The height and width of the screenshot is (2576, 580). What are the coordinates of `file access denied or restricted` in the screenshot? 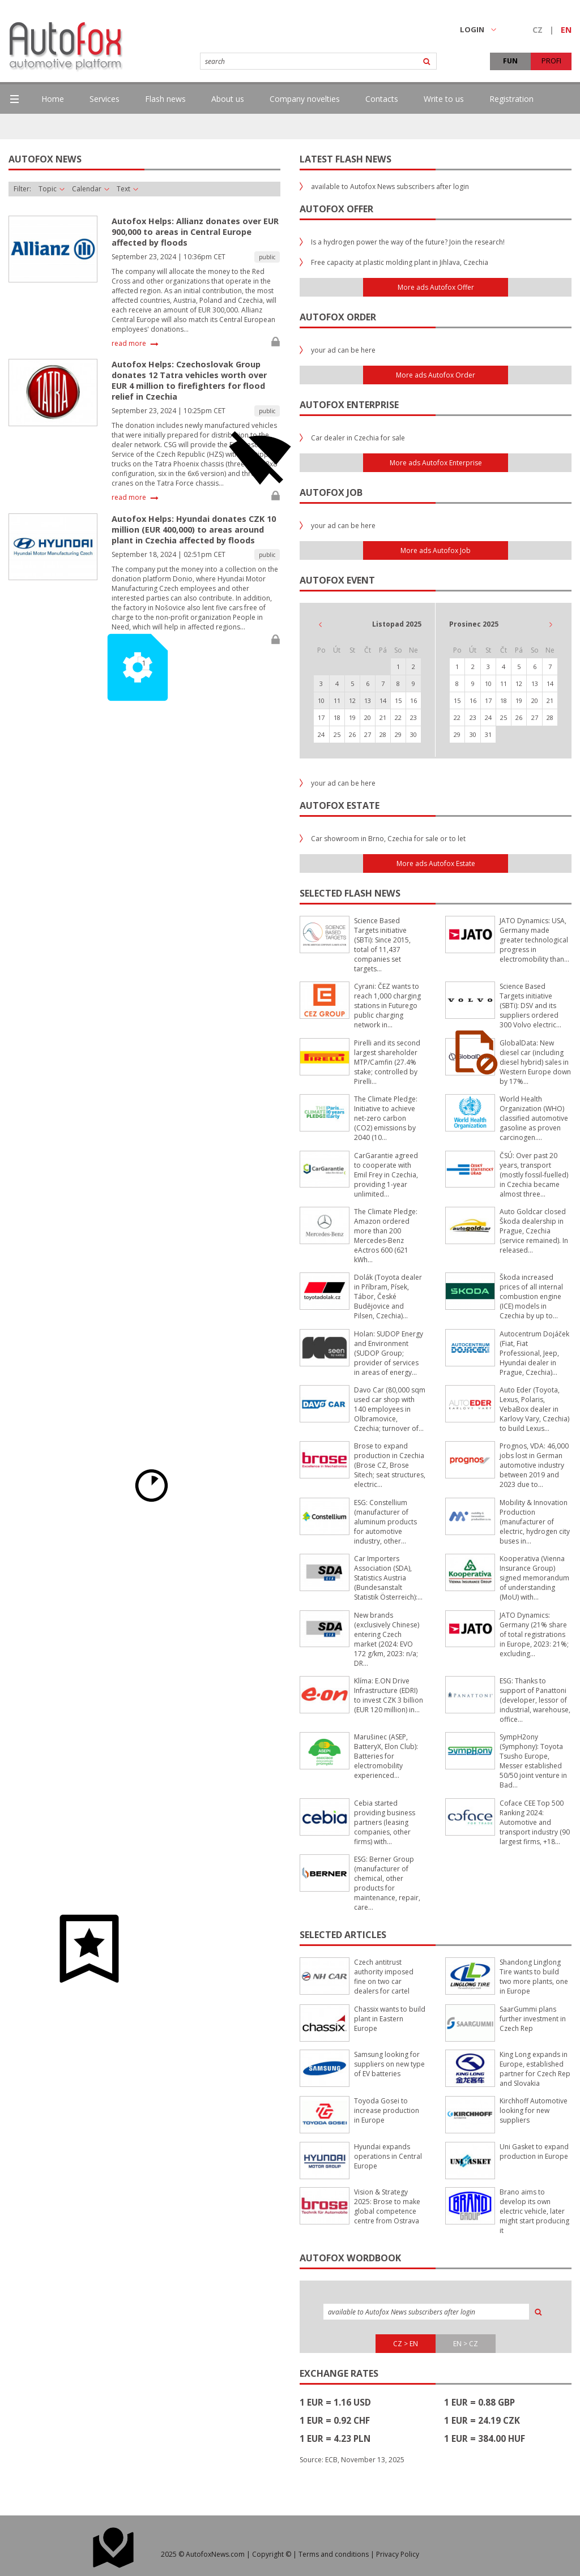 It's located at (474, 1051).